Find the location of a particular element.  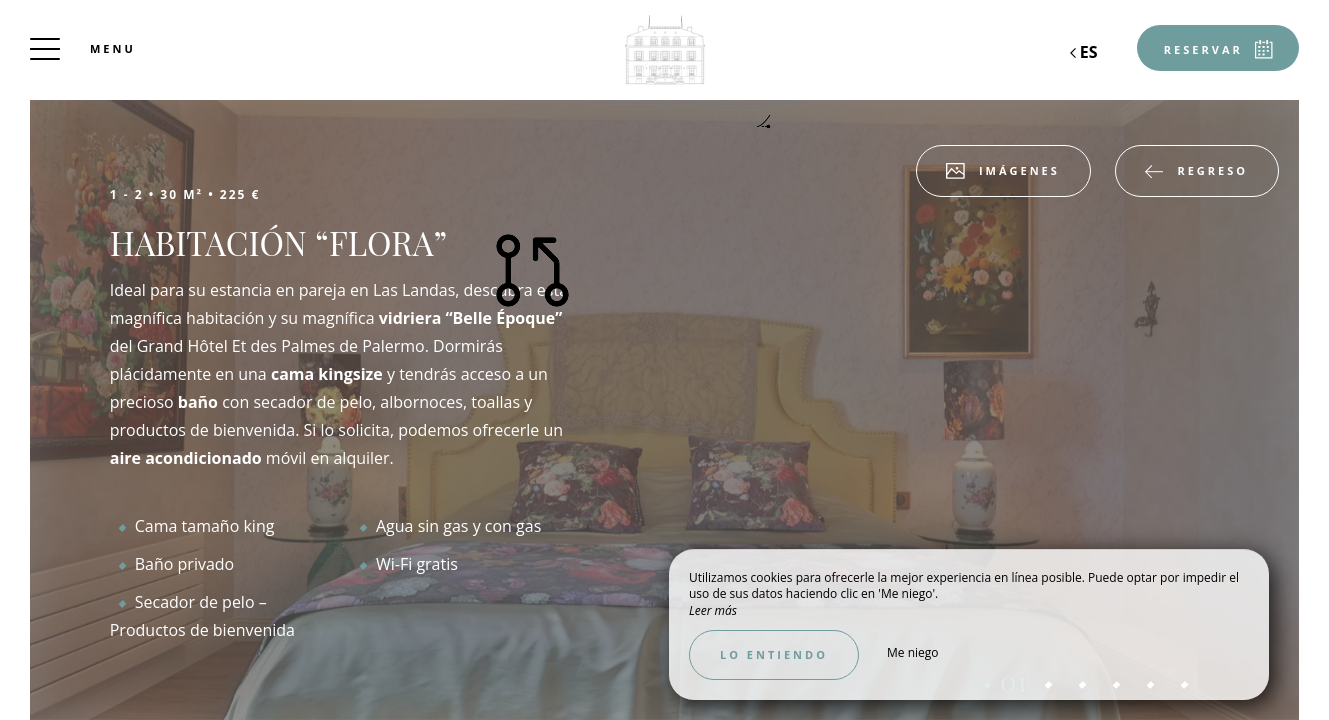

create a new pull request is located at coordinates (529, 270).